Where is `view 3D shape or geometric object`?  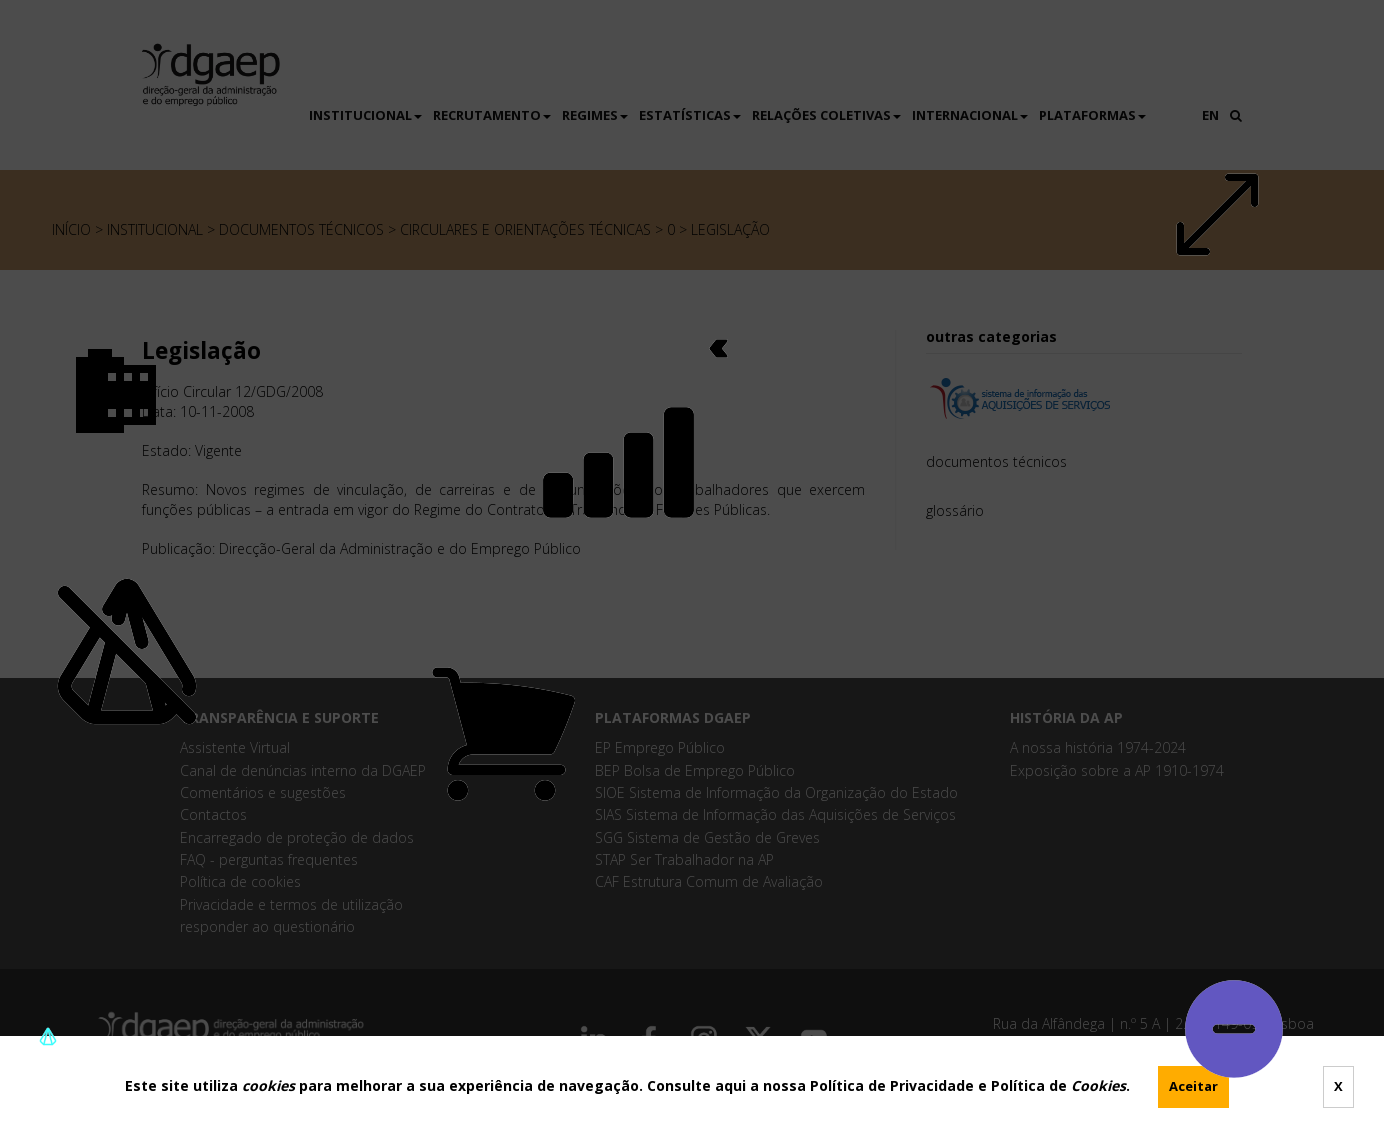 view 3D shape or geometric object is located at coordinates (48, 1037).